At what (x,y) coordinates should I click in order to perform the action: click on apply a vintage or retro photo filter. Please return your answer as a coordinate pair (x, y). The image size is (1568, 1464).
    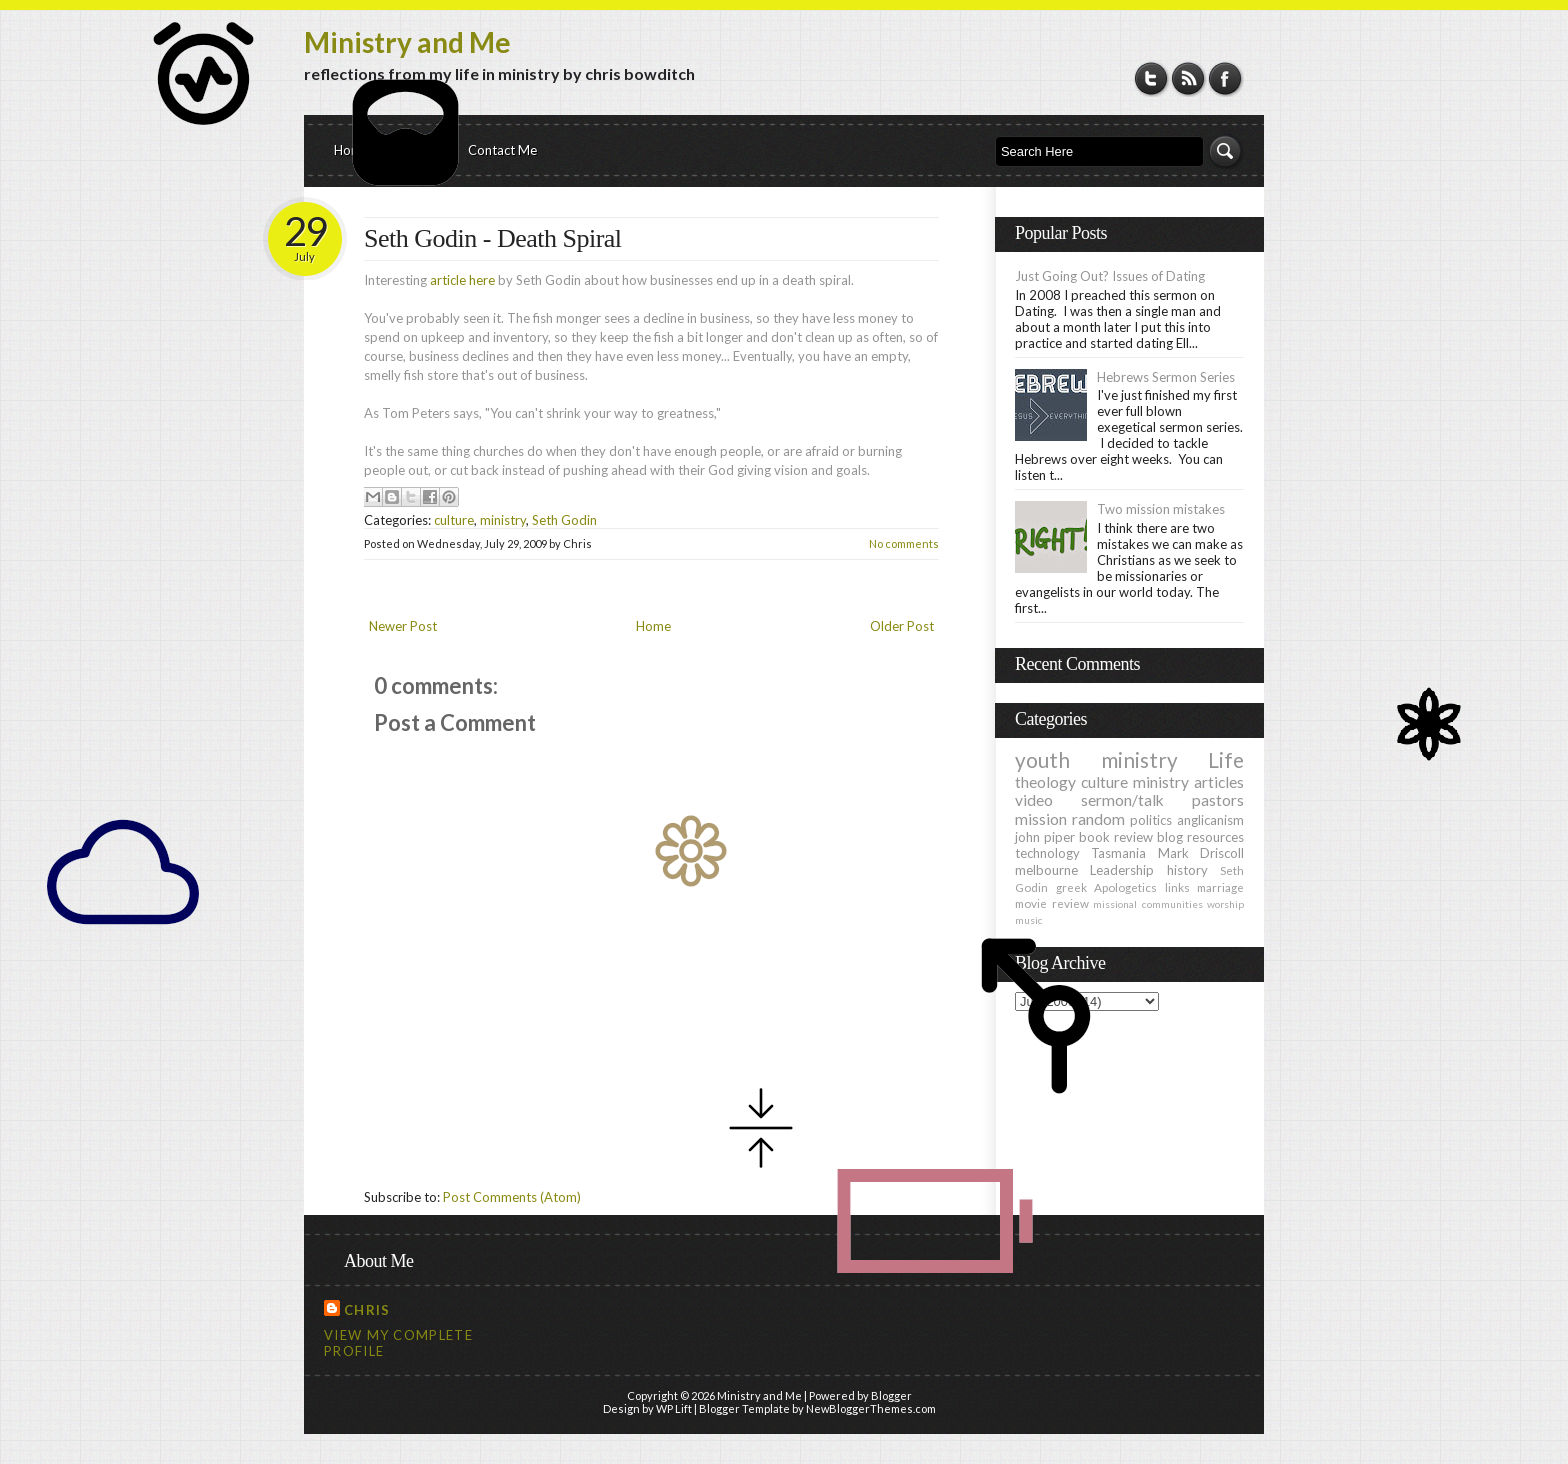
    Looking at the image, I should click on (1429, 724).